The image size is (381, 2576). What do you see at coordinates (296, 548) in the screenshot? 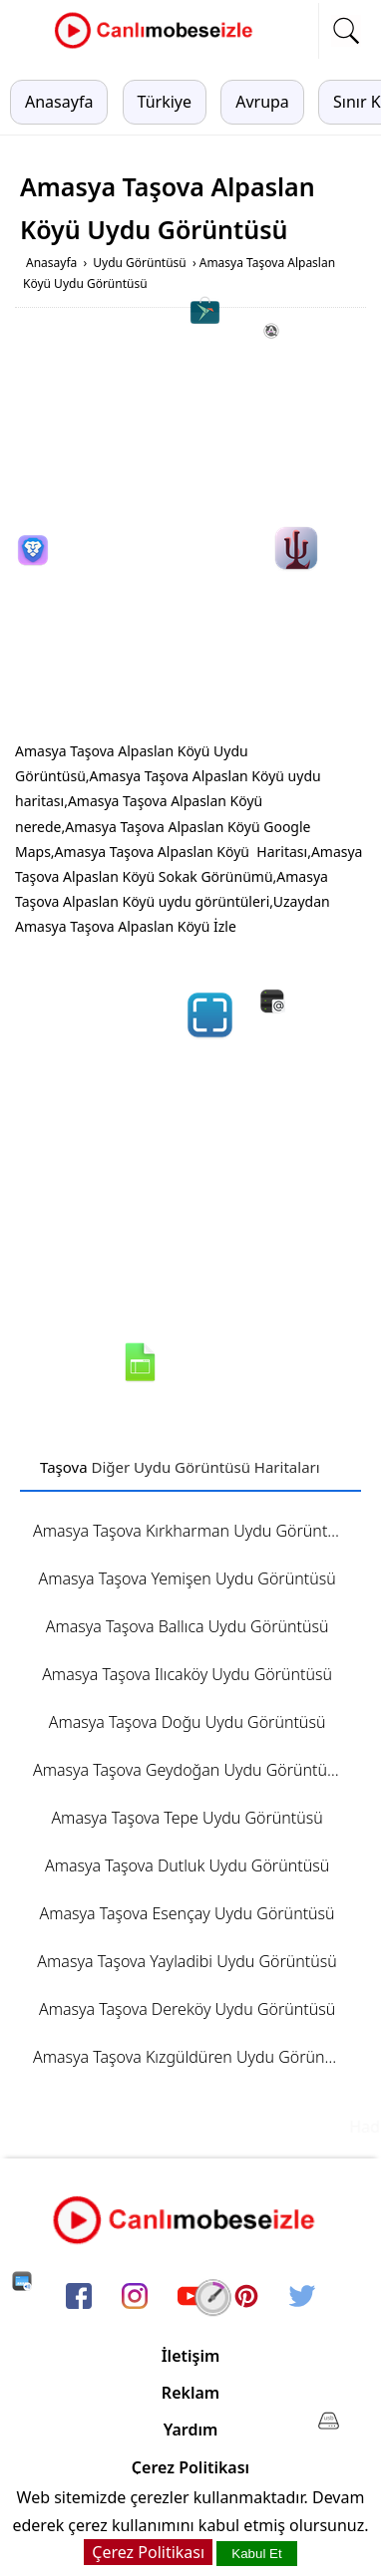
I see `open hydrus network media management application` at bounding box center [296, 548].